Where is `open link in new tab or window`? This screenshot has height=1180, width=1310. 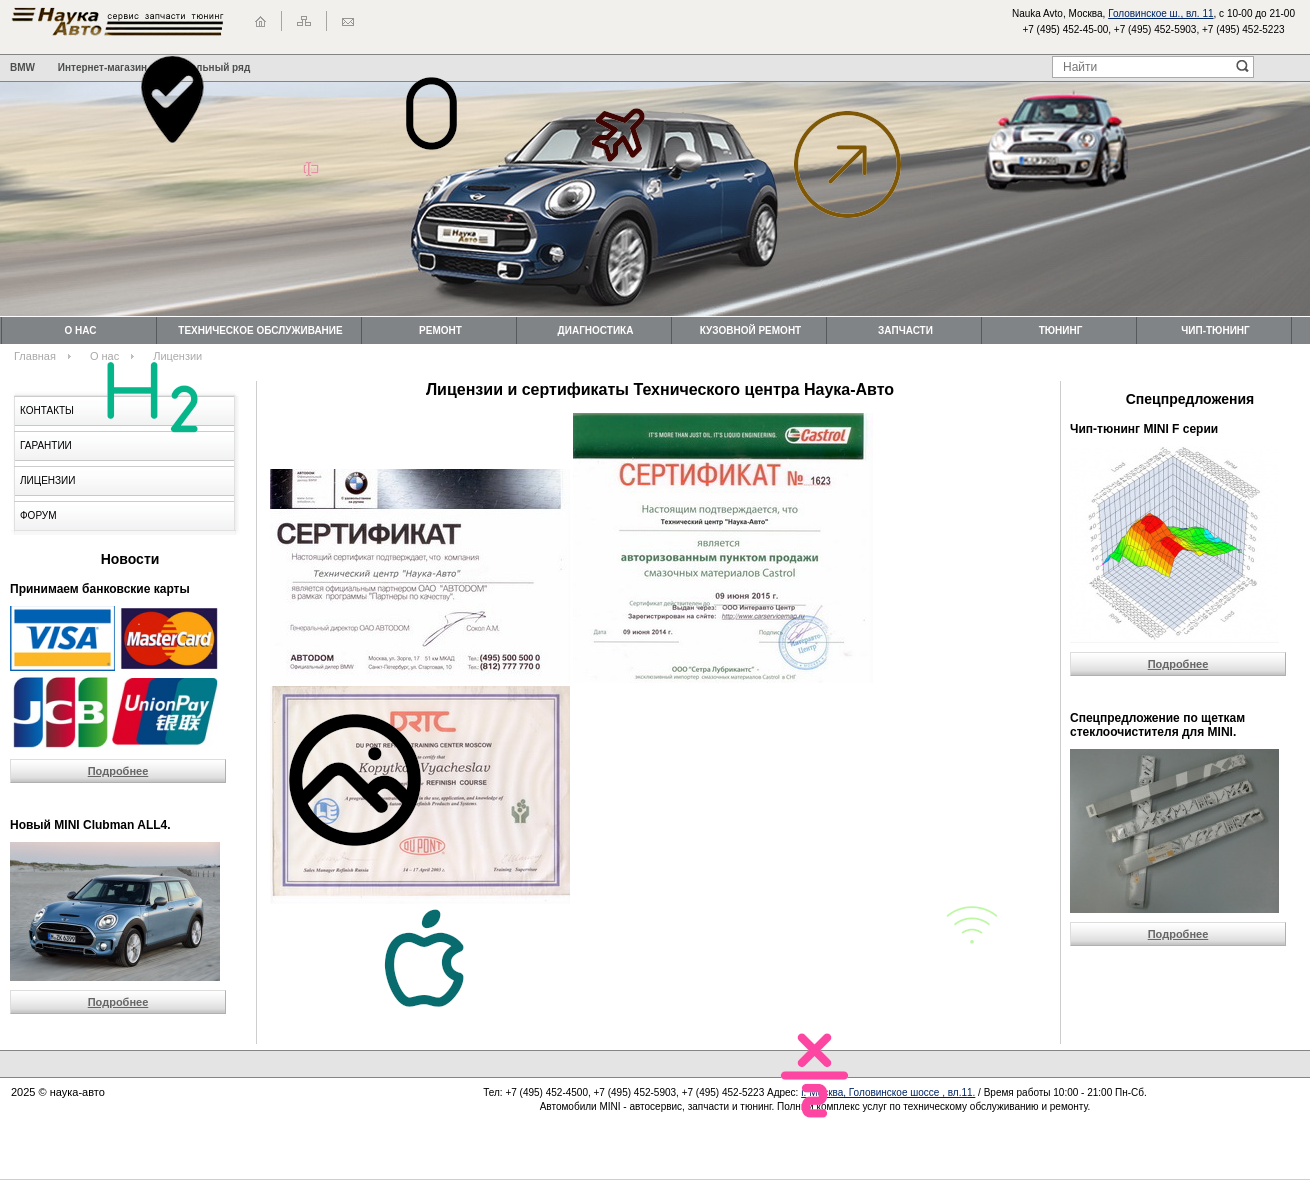 open link in new tab or window is located at coordinates (847, 164).